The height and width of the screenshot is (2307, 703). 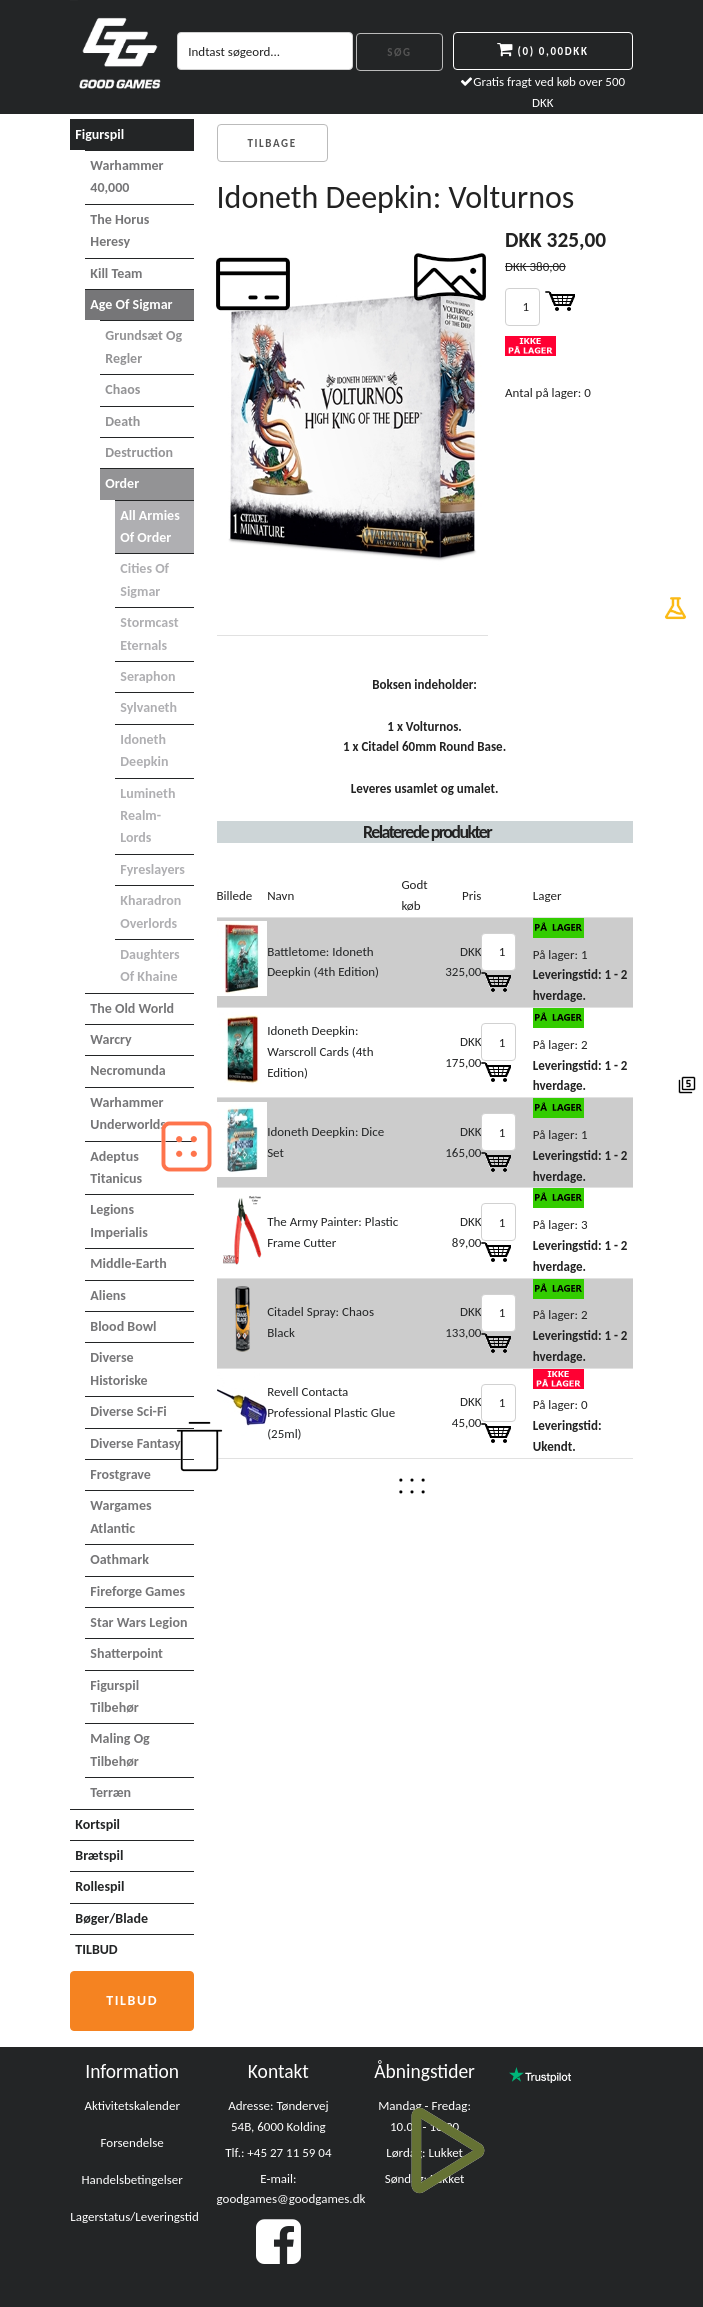 What do you see at coordinates (675, 608) in the screenshot?
I see `access experimental or beta features` at bounding box center [675, 608].